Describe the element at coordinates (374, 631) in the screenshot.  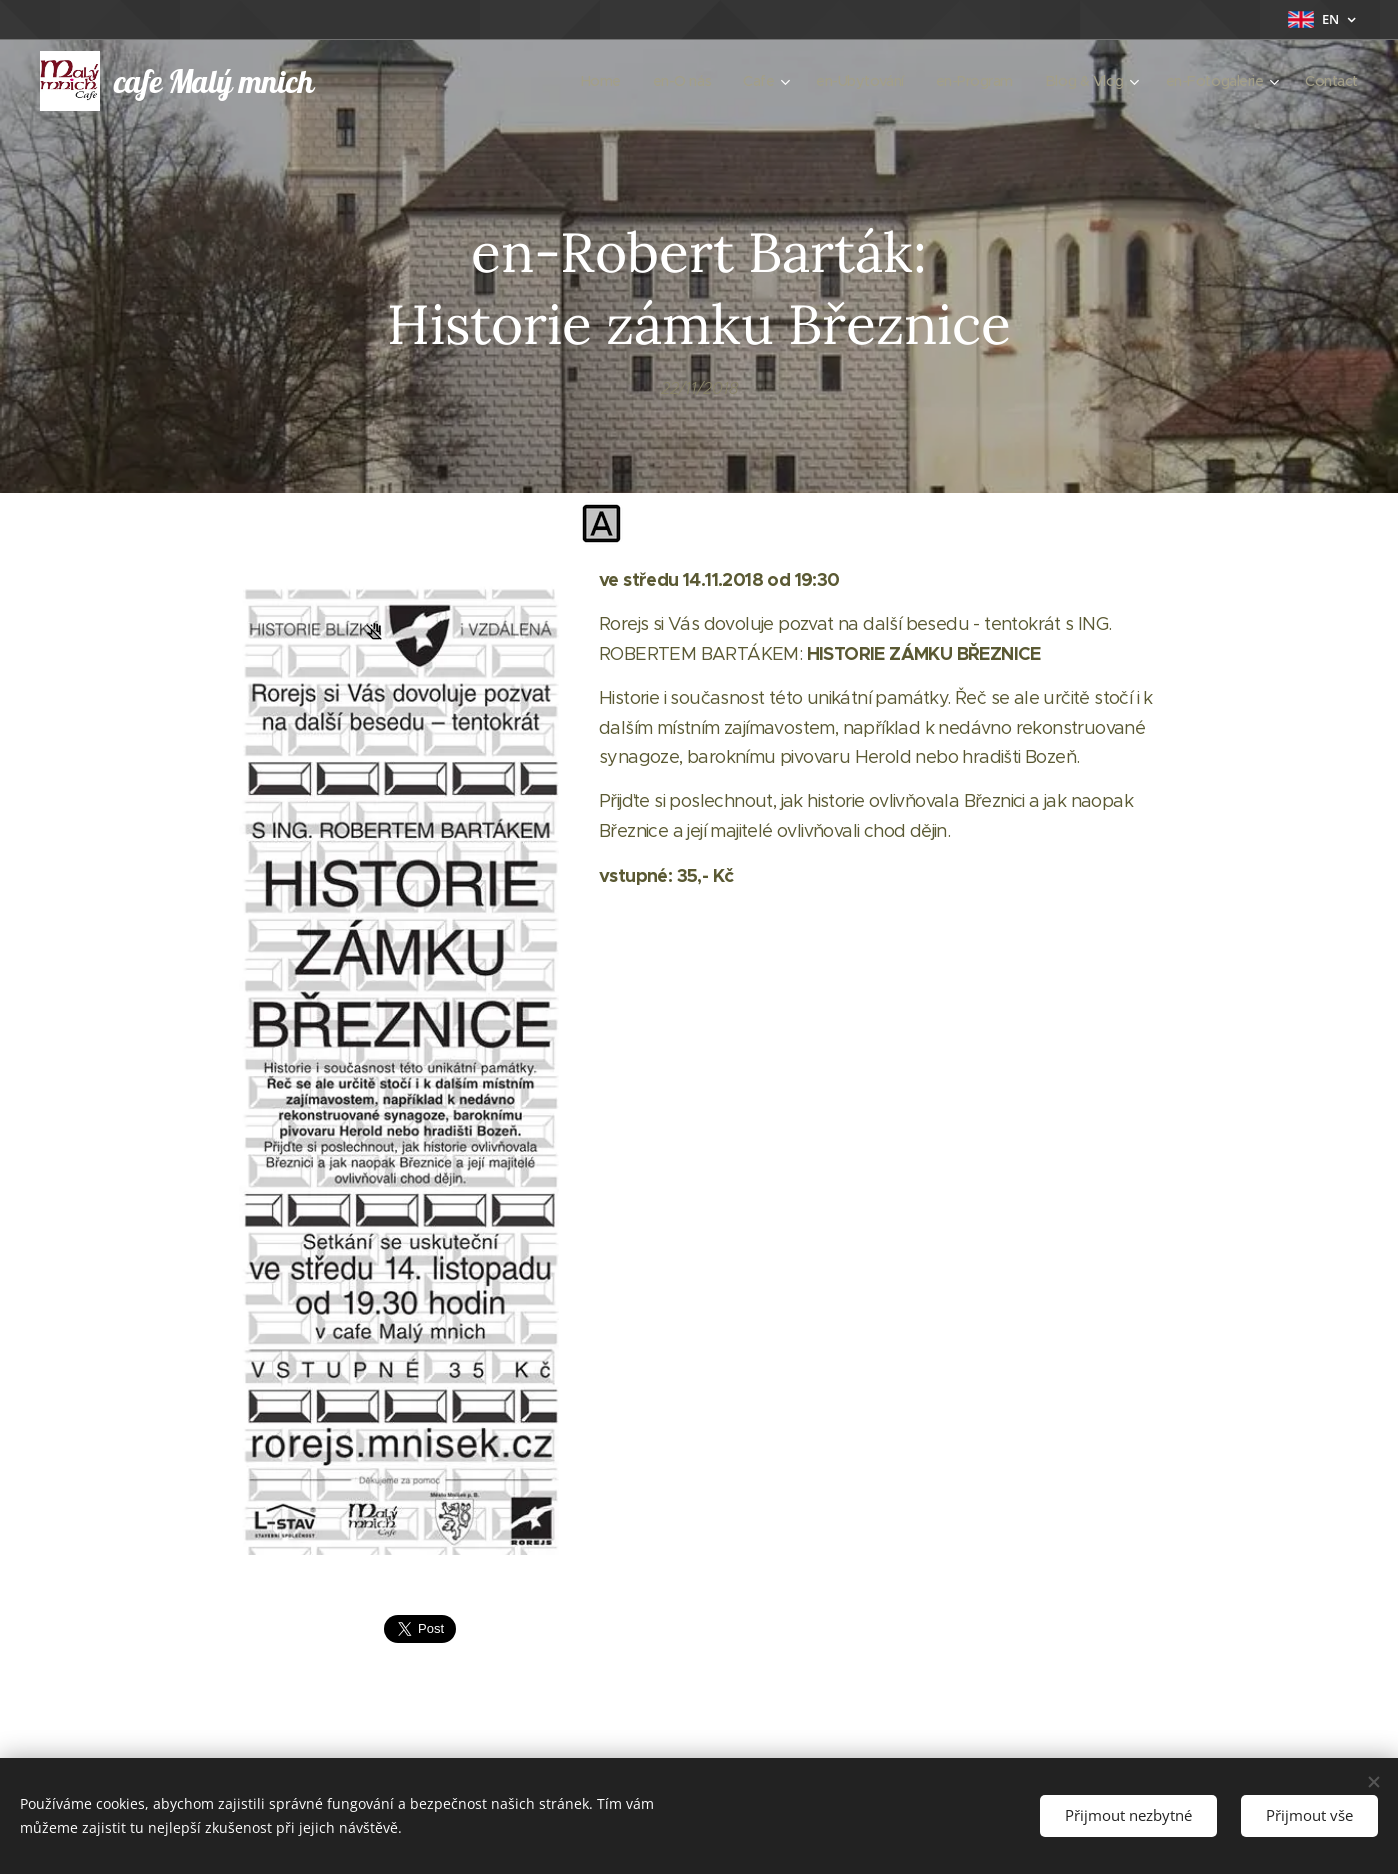
I see `do not touch or interact with this element` at that location.